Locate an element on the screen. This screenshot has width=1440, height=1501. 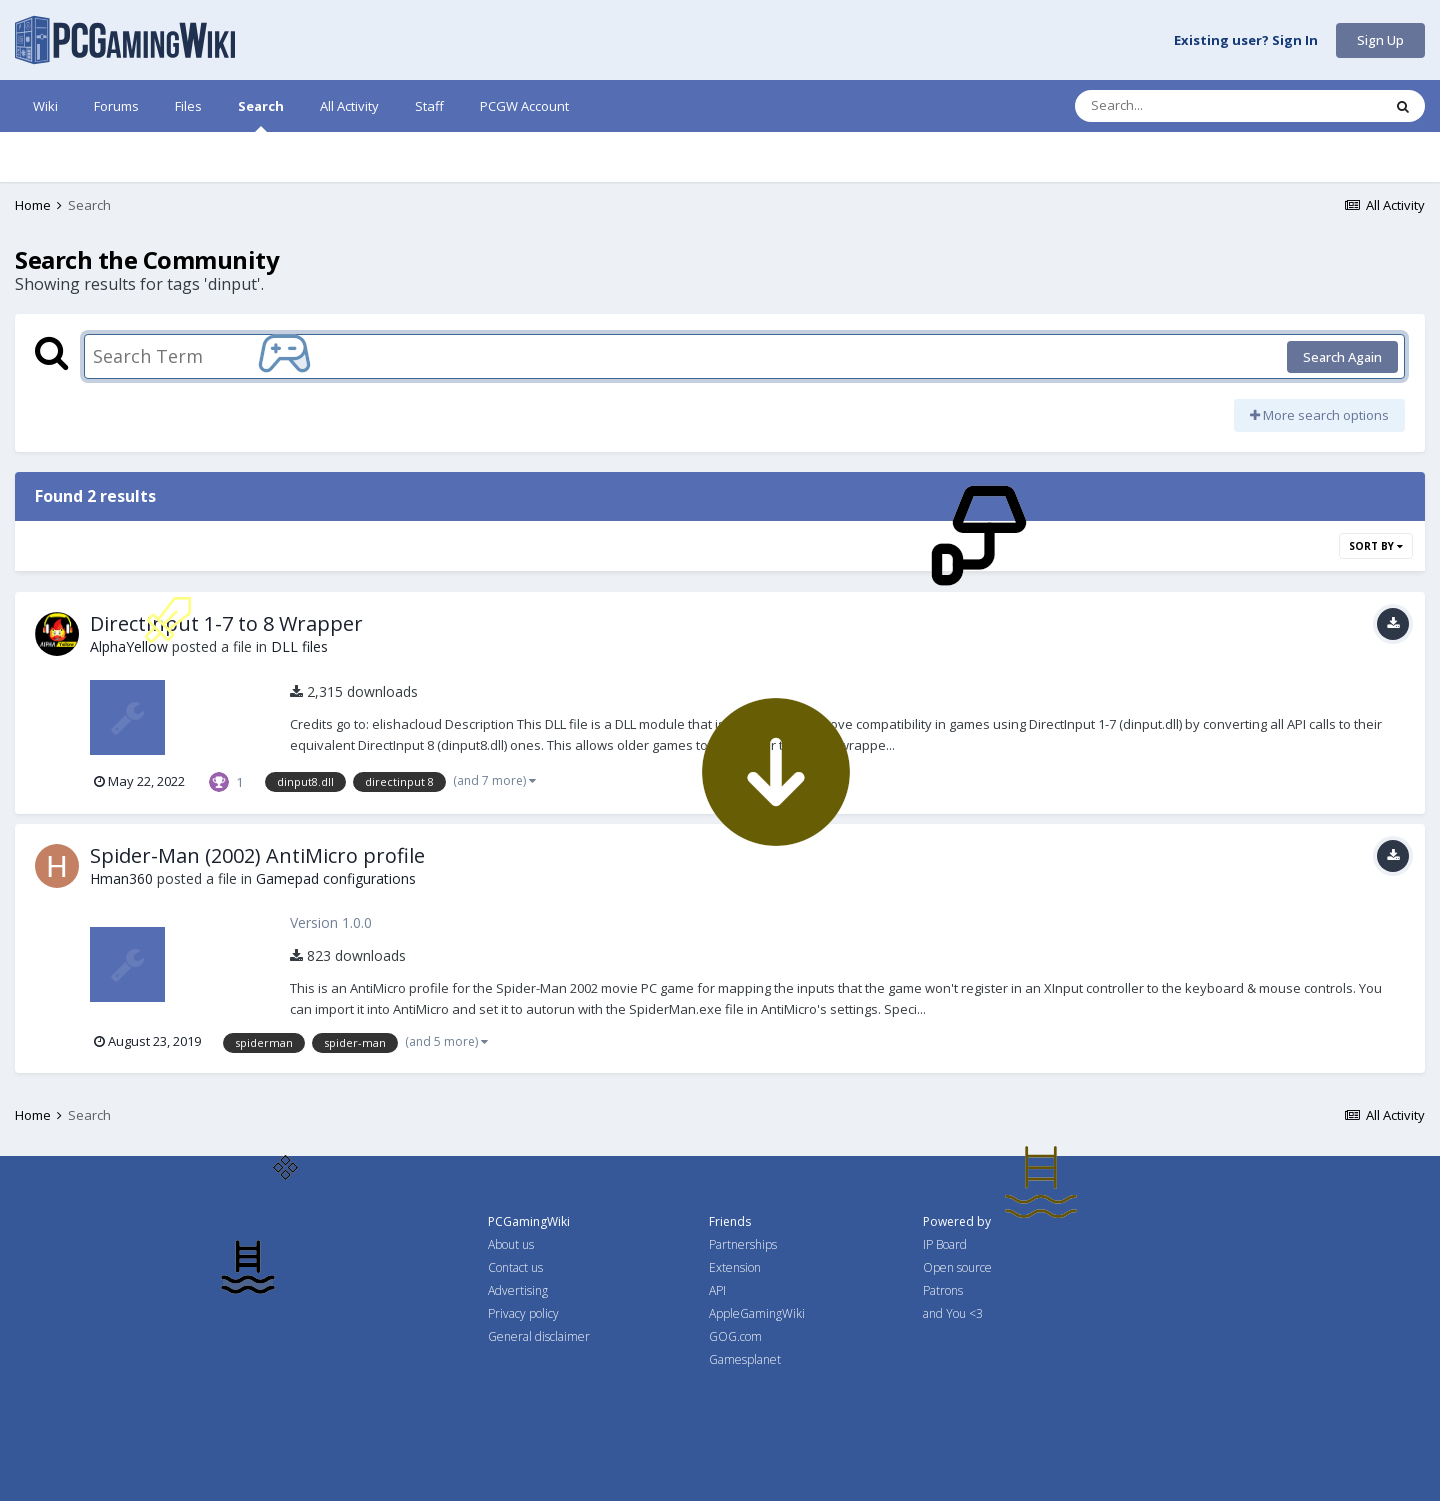
view swimming pool amenities is located at coordinates (248, 1267).